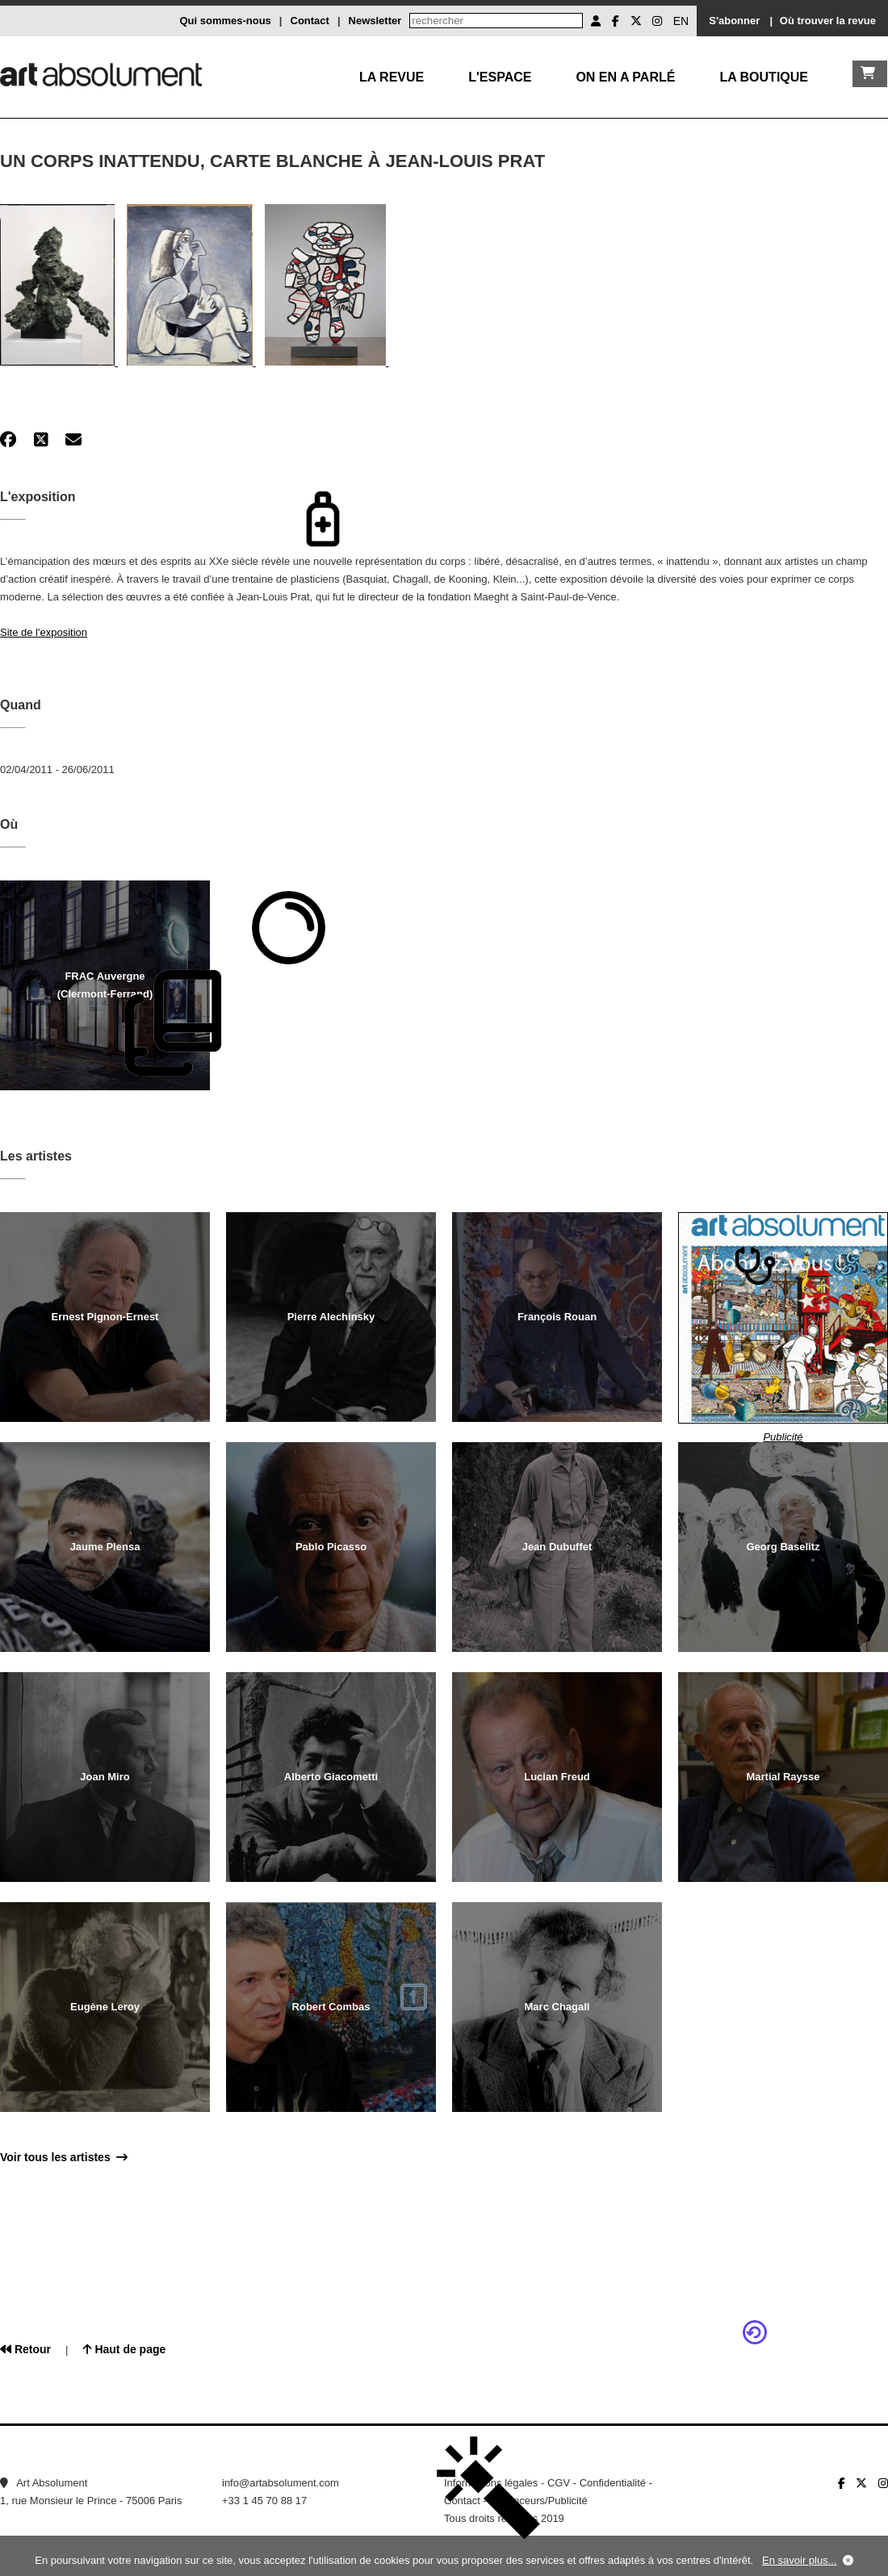 The height and width of the screenshot is (2576, 888). Describe the element at coordinates (288, 927) in the screenshot. I see `apply inner shadow effect to top-right corner` at that location.